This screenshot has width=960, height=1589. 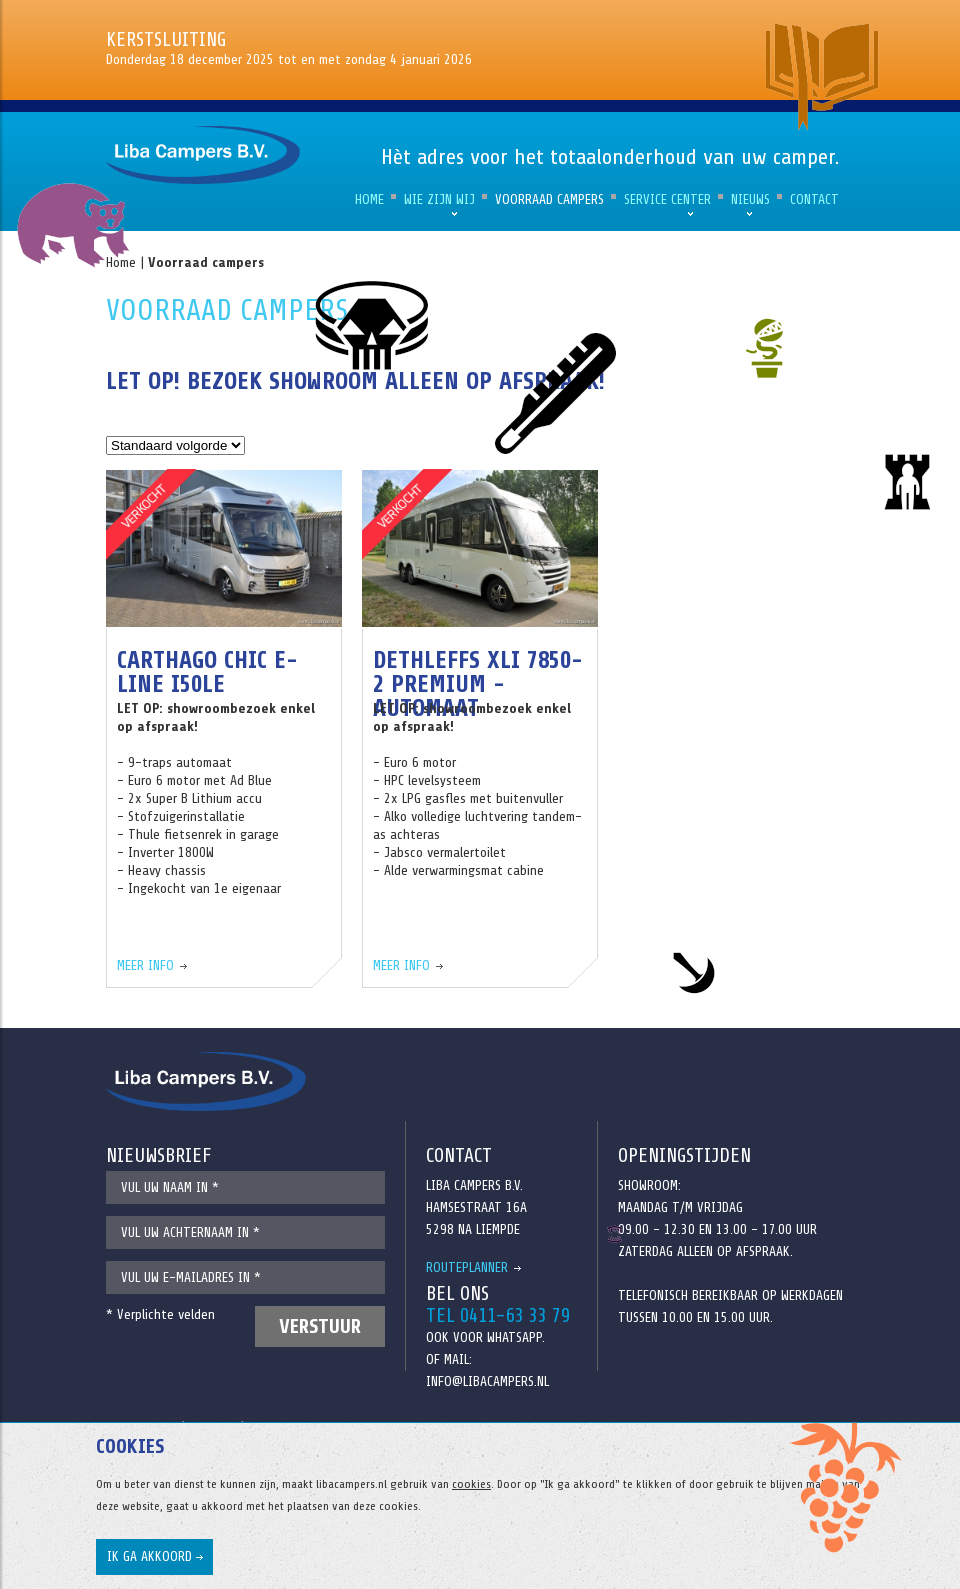 What do you see at coordinates (615, 1234) in the screenshot?
I see `select a monster or creature character` at bounding box center [615, 1234].